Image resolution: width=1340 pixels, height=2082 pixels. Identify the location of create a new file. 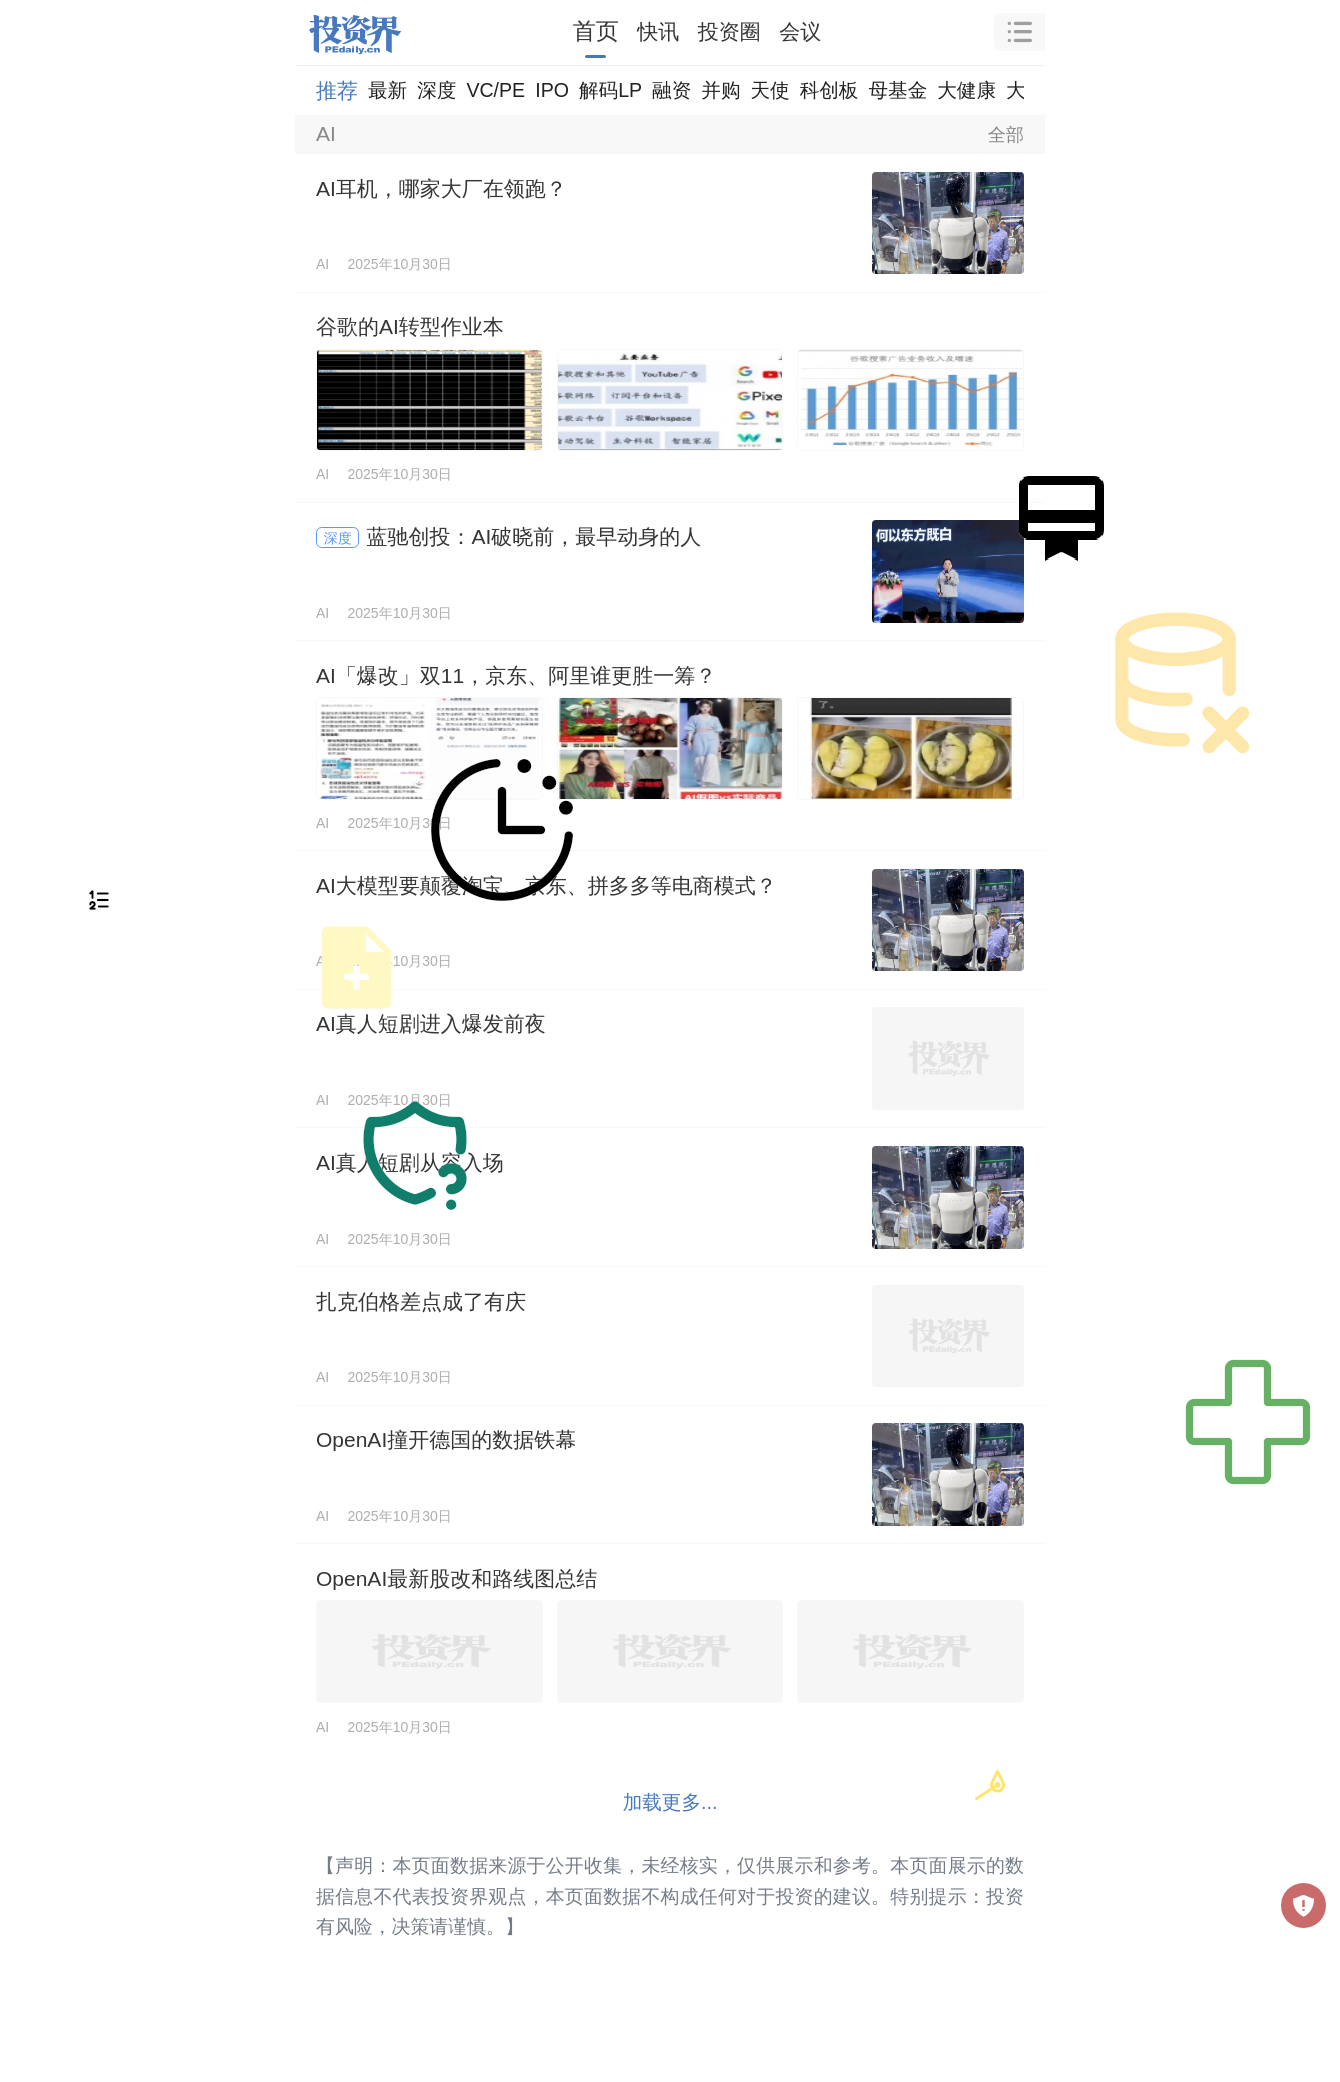
(356, 967).